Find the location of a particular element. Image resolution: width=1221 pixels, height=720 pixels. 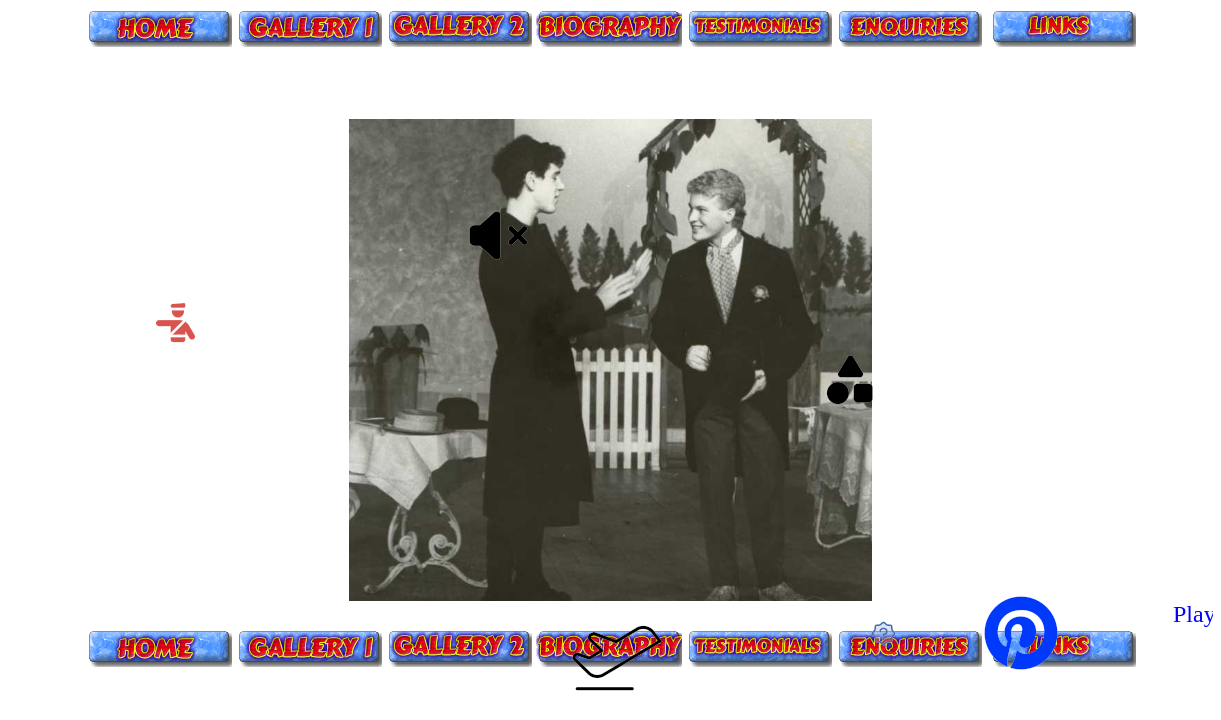

open the Pinterest app is located at coordinates (1021, 633).